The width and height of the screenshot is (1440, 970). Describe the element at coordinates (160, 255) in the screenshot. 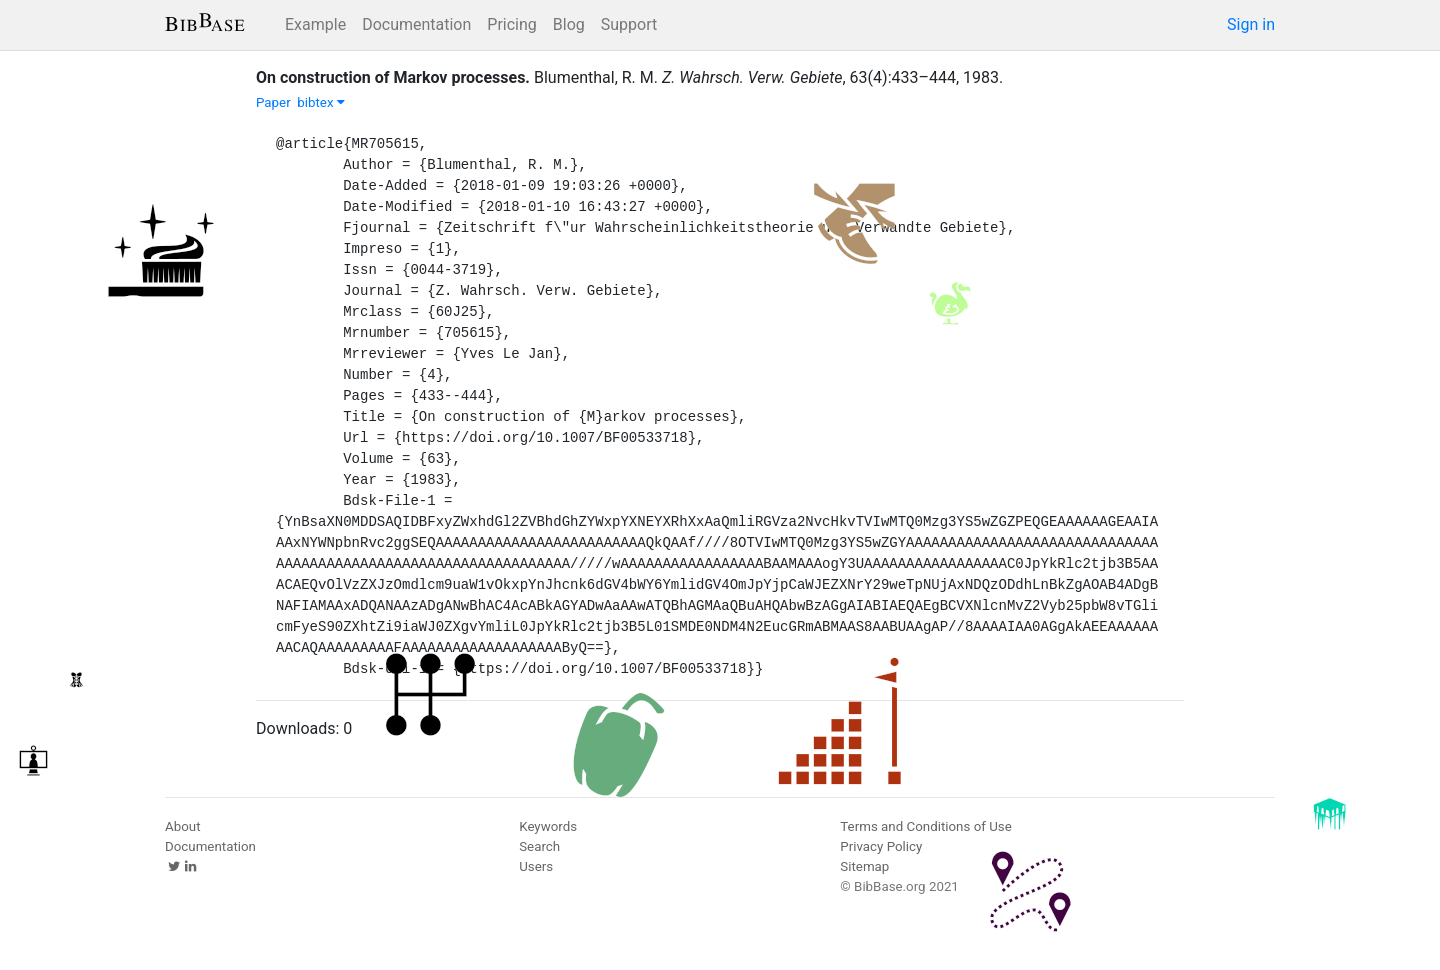

I see `access dental care or oral hygiene settings` at that location.